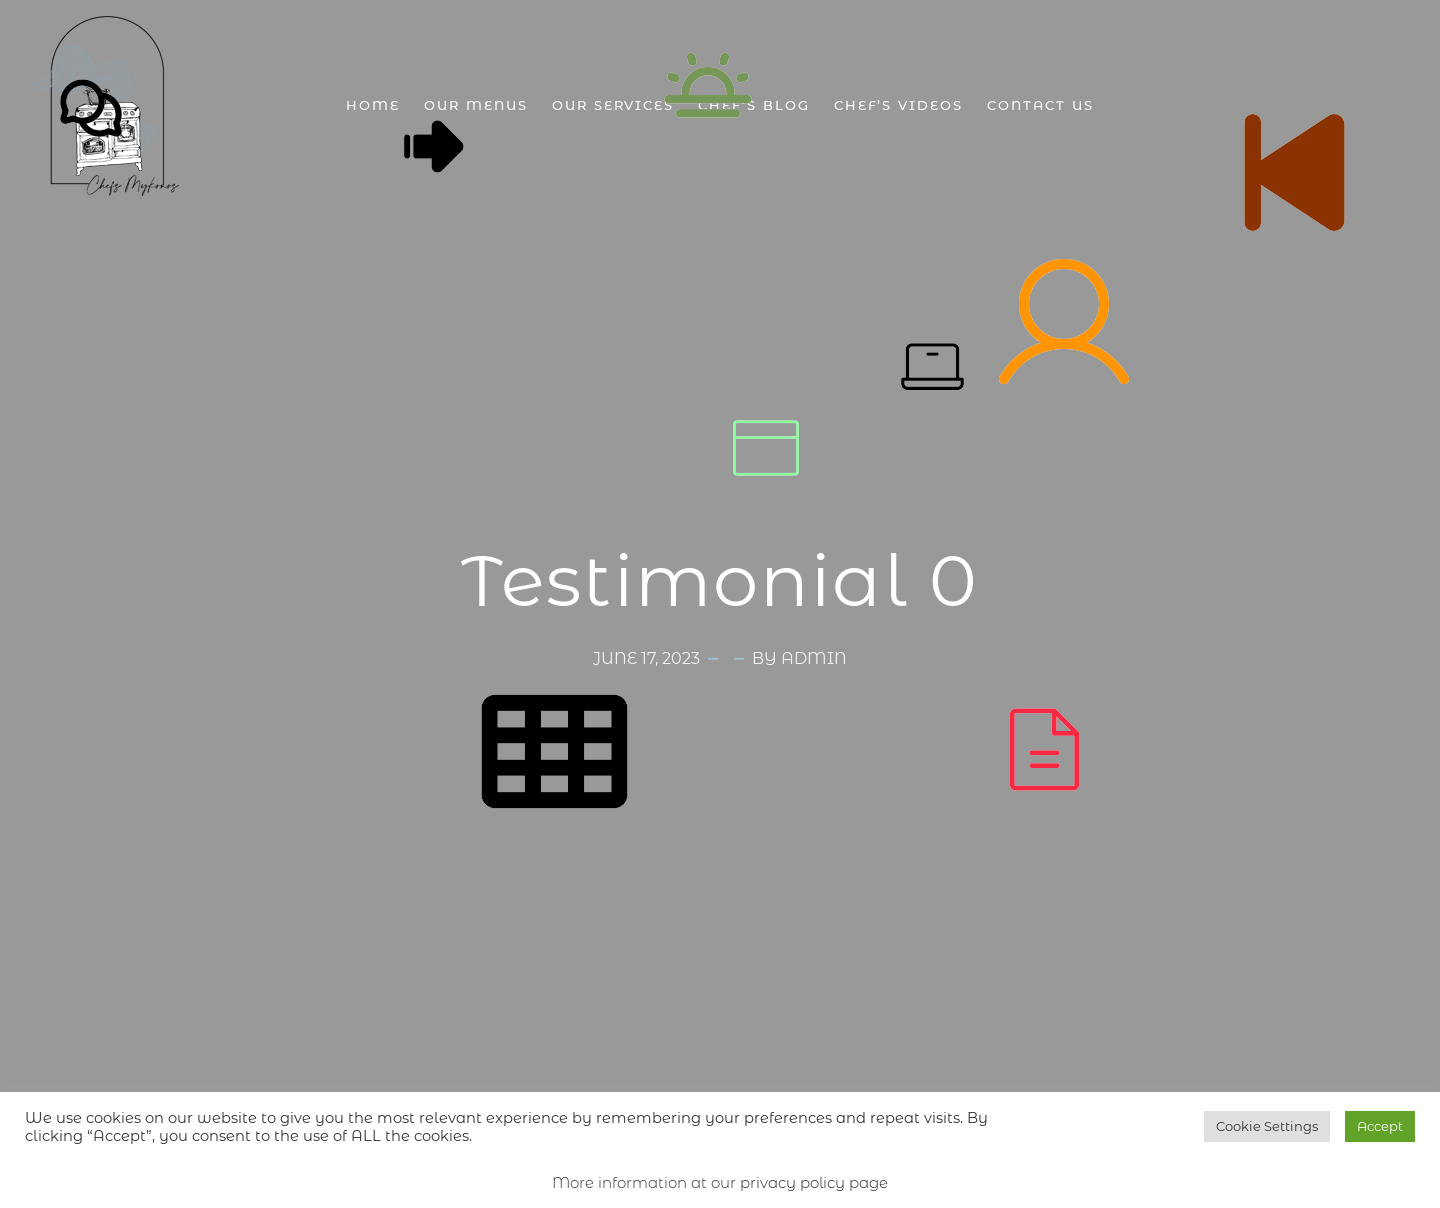 Image resolution: width=1440 pixels, height=1208 pixels. Describe the element at coordinates (708, 88) in the screenshot. I see `sunrise or sunset indicator` at that location.